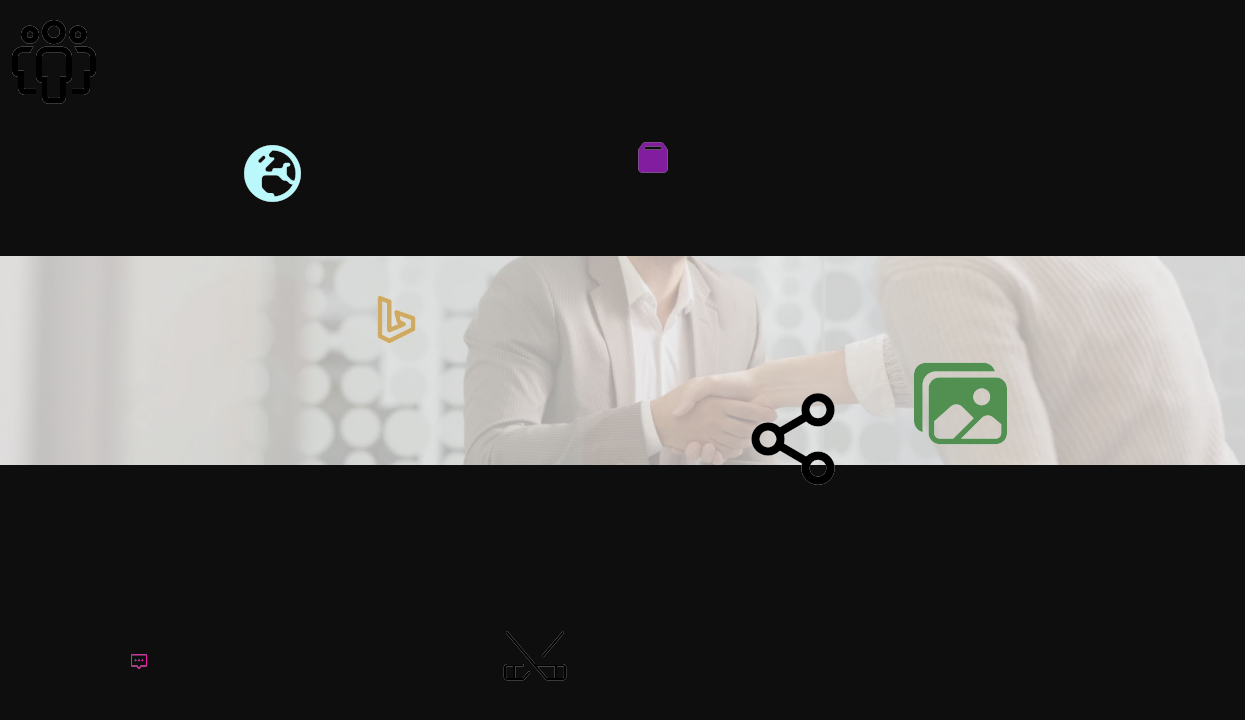  What do you see at coordinates (272, 173) in the screenshot?
I see `select europe as your region` at bounding box center [272, 173].